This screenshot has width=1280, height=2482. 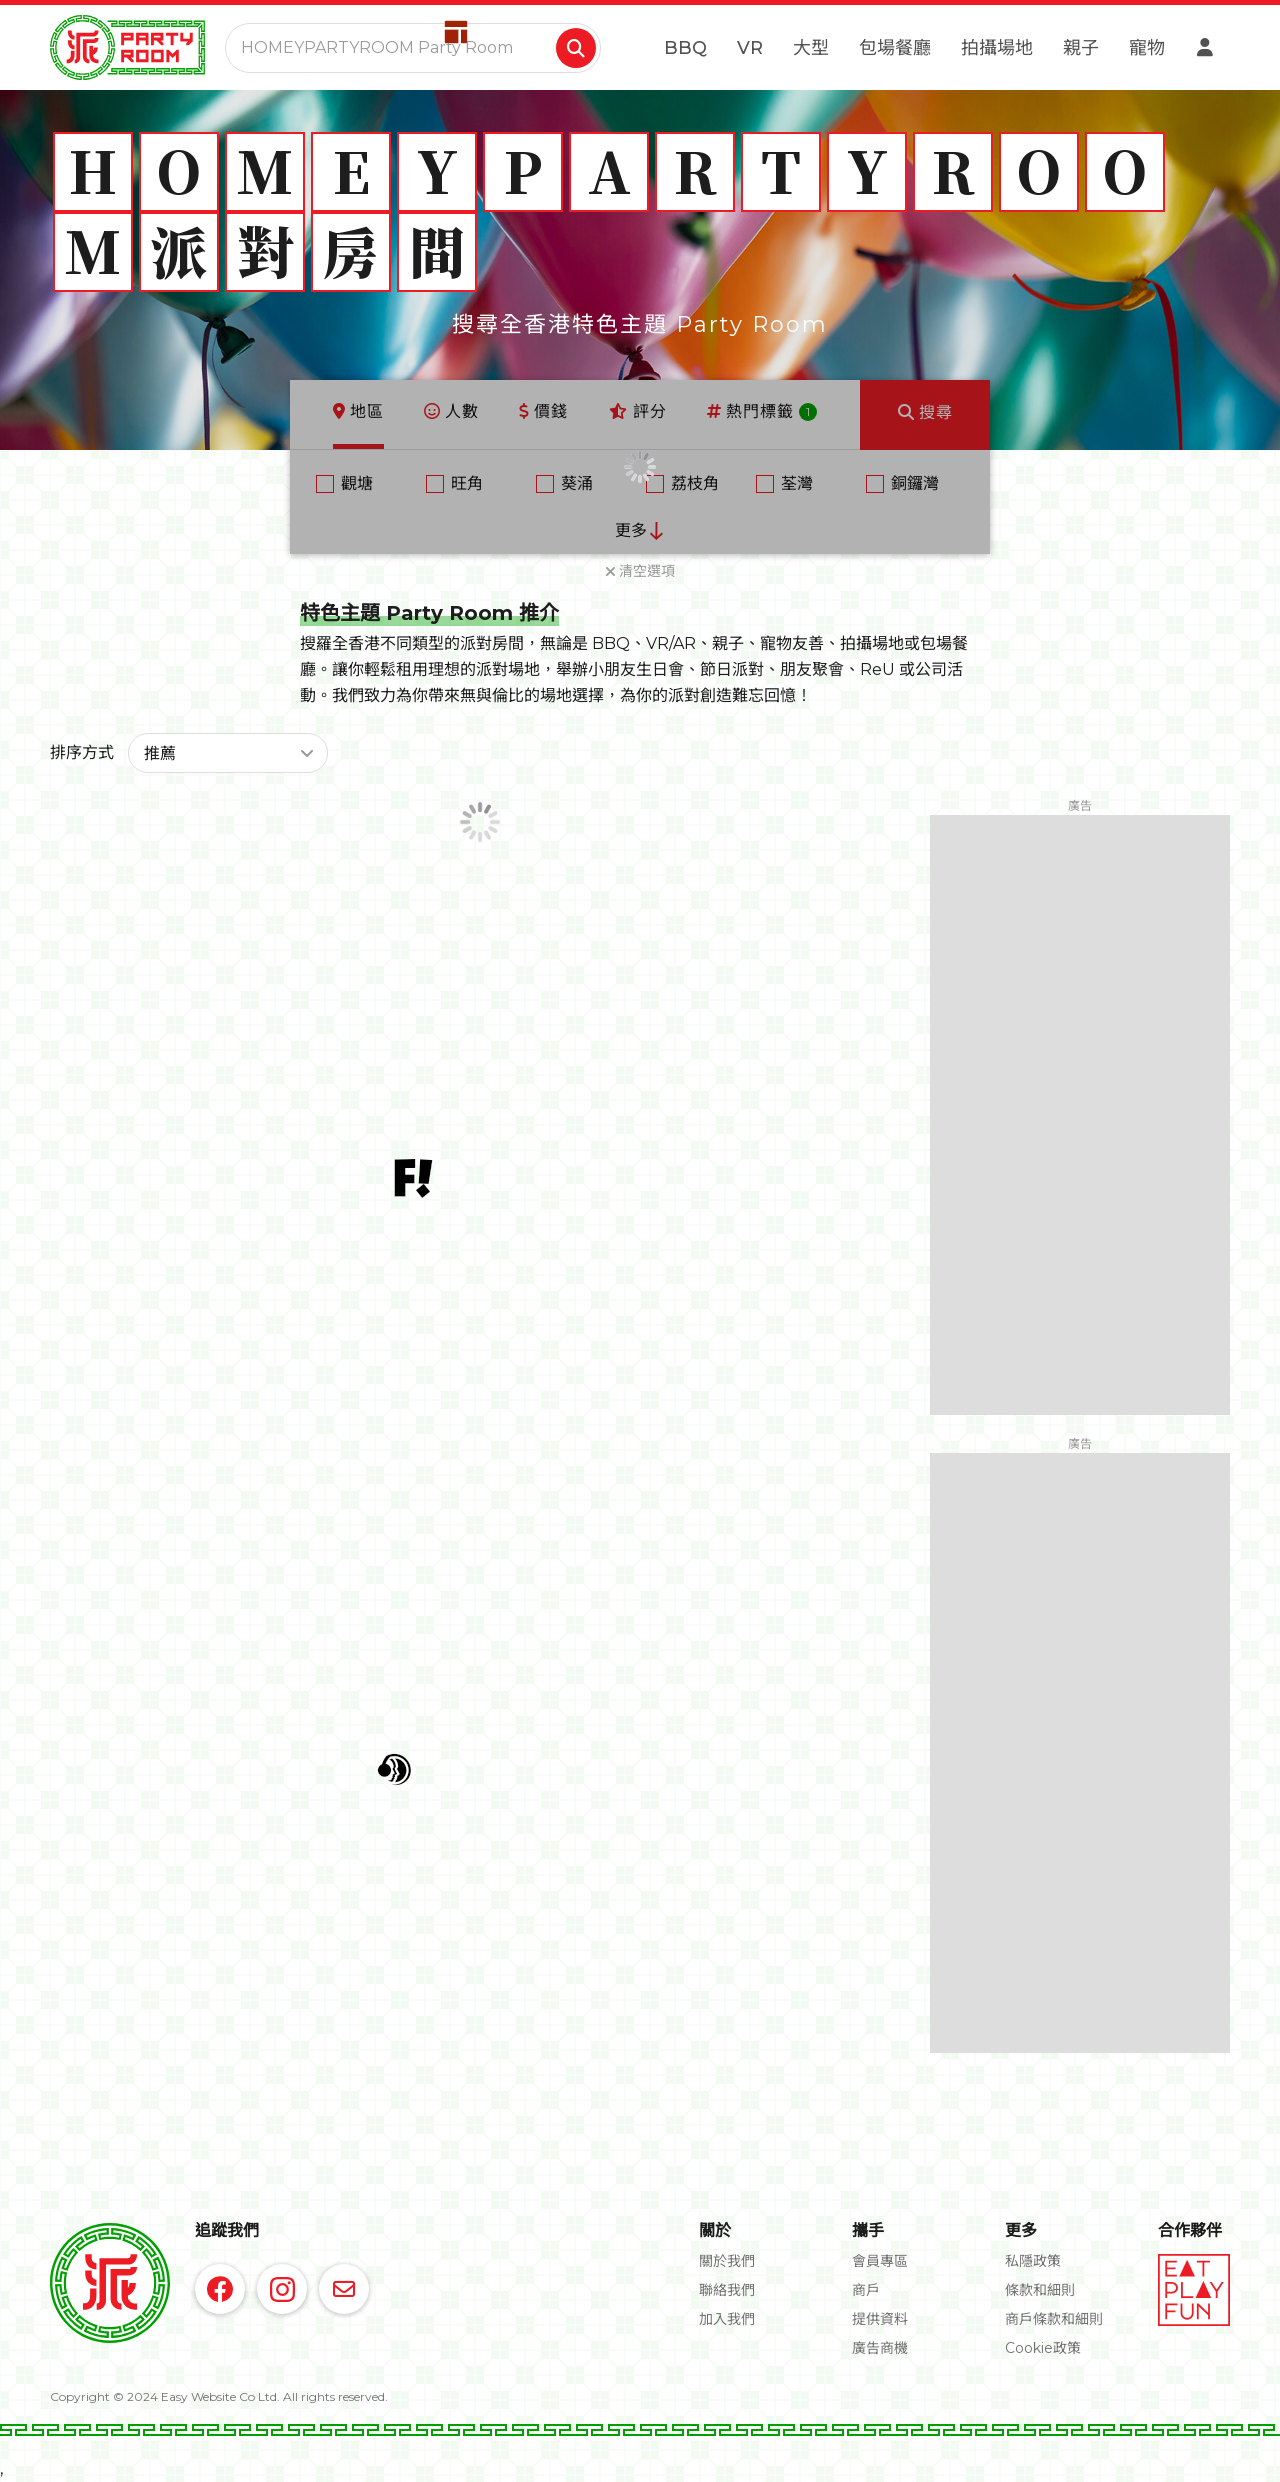 What do you see at coordinates (413, 1178) in the screenshot?
I see `Fritz! brand logo` at bounding box center [413, 1178].